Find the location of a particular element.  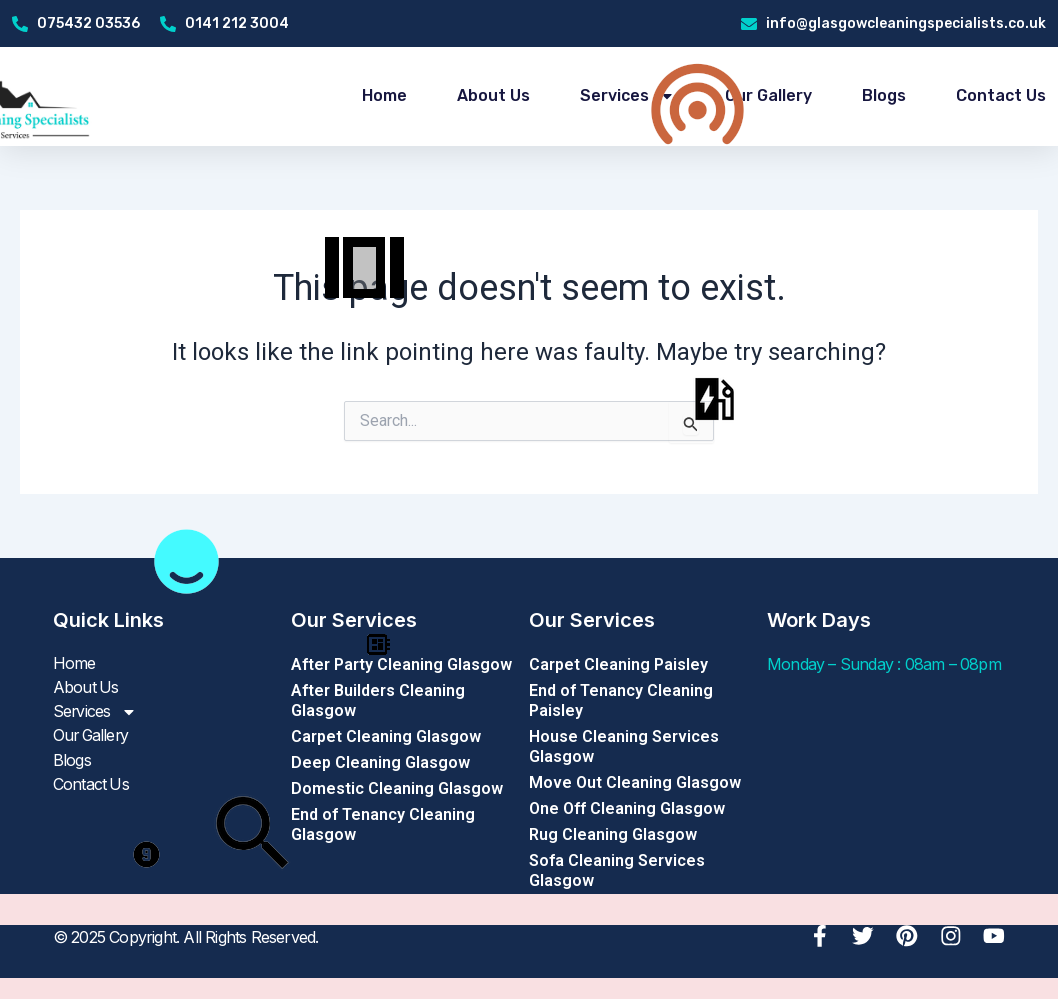

find nearby electric vehicle charging stations is located at coordinates (714, 399).